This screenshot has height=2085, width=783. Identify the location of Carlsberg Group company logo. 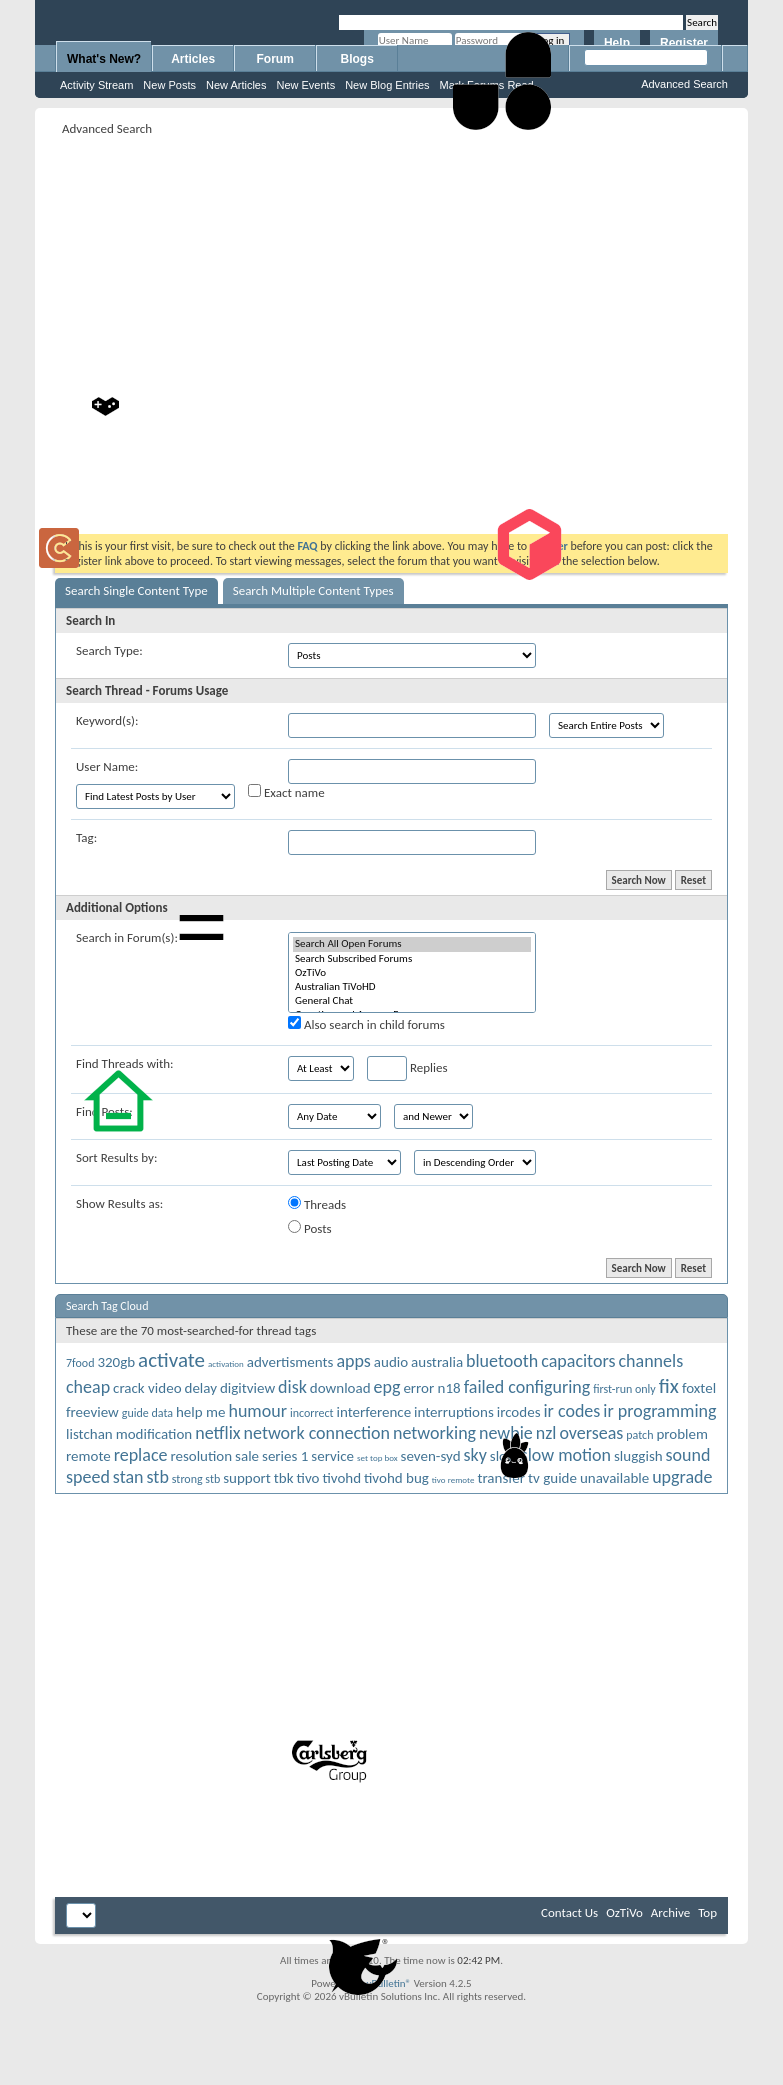
(329, 1761).